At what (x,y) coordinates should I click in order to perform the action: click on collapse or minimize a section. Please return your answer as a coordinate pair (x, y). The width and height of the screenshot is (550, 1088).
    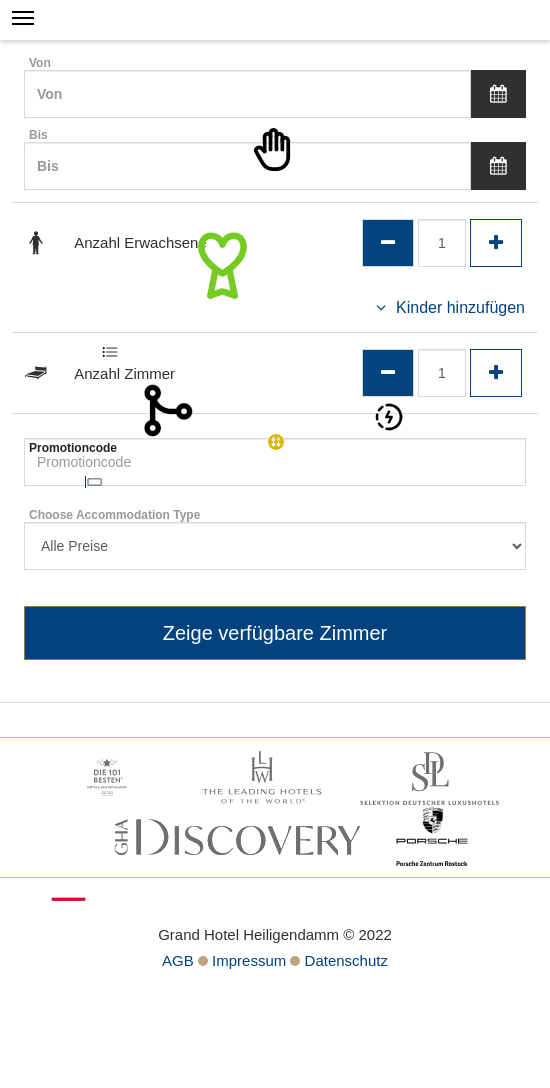
    Looking at the image, I should click on (68, 897).